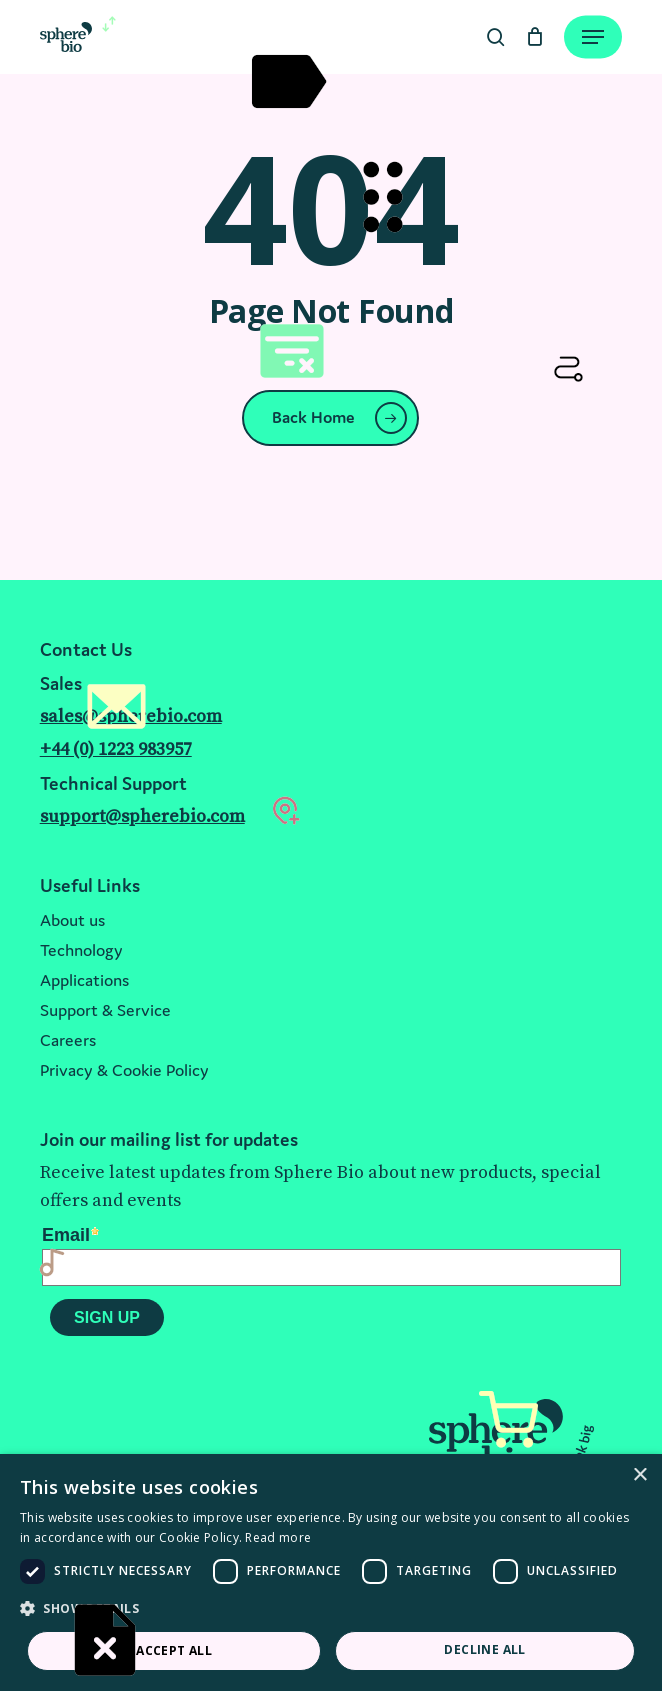 This screenshot has width=662, height=1691. Describe the element at coordinates (508, 1420) in the screenshot. I see `view your shopping cart` at that location.